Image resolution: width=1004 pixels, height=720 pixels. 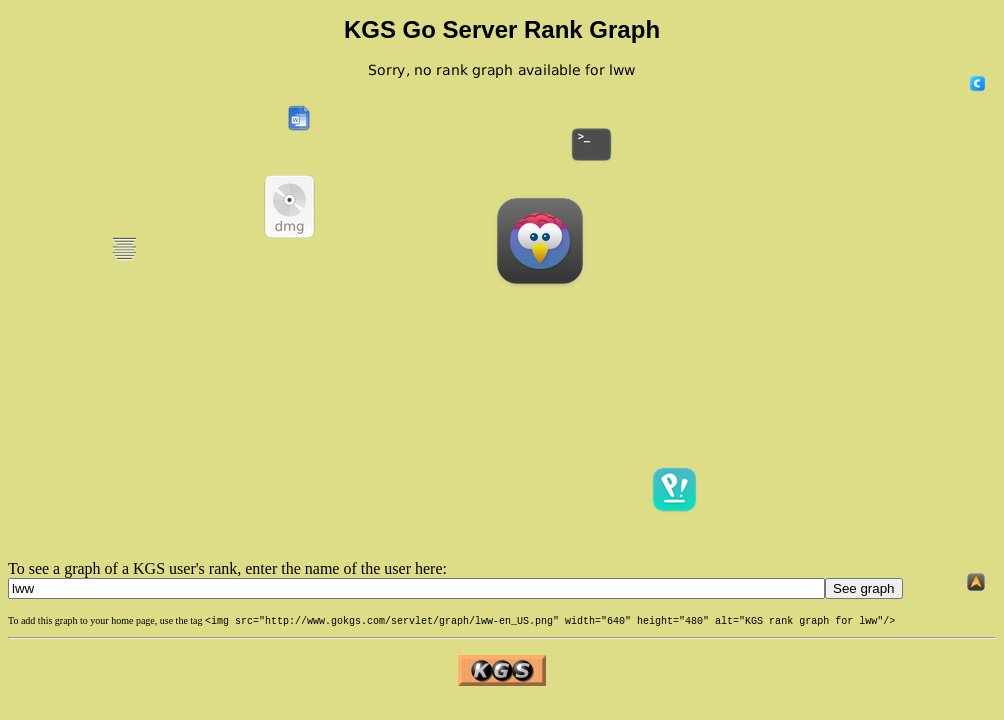 I want to click on open a Microsoft Word document, so click(x=299, y=118).